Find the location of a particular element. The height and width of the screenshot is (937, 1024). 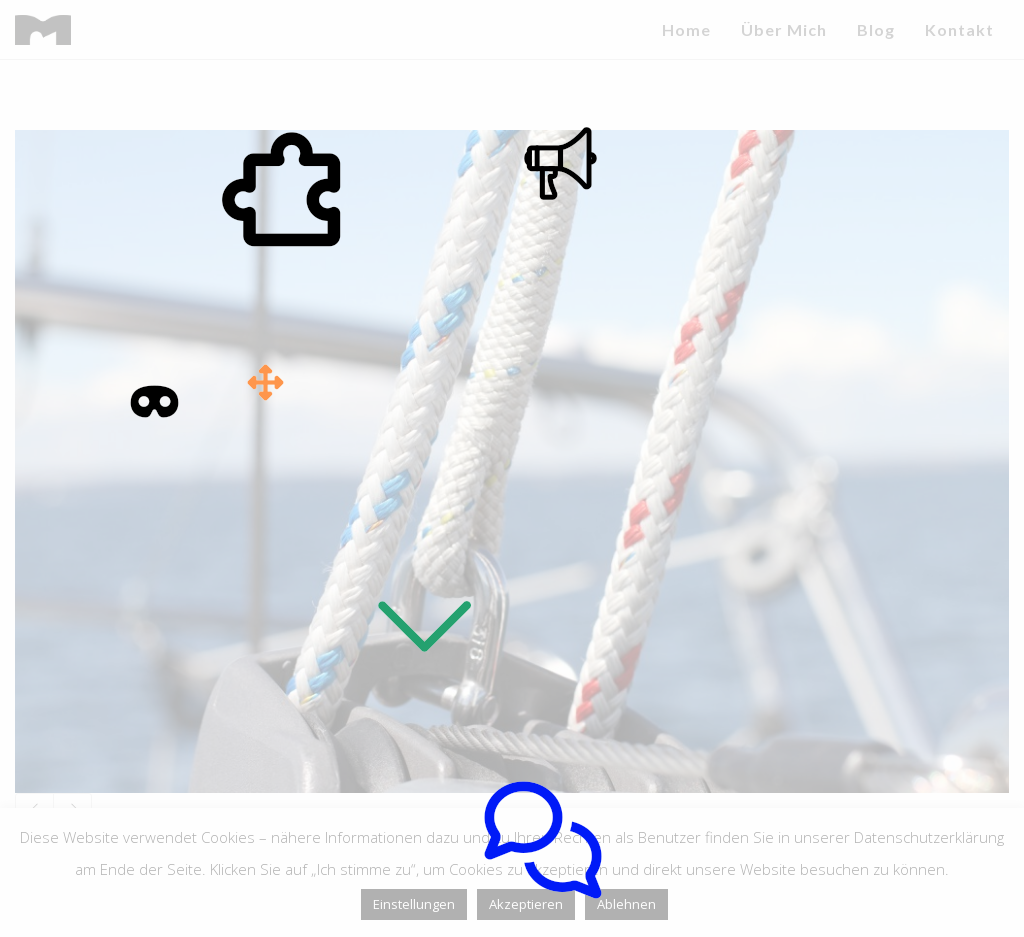

enable incognito or private browsing mode is located at coordinates (154, 401).